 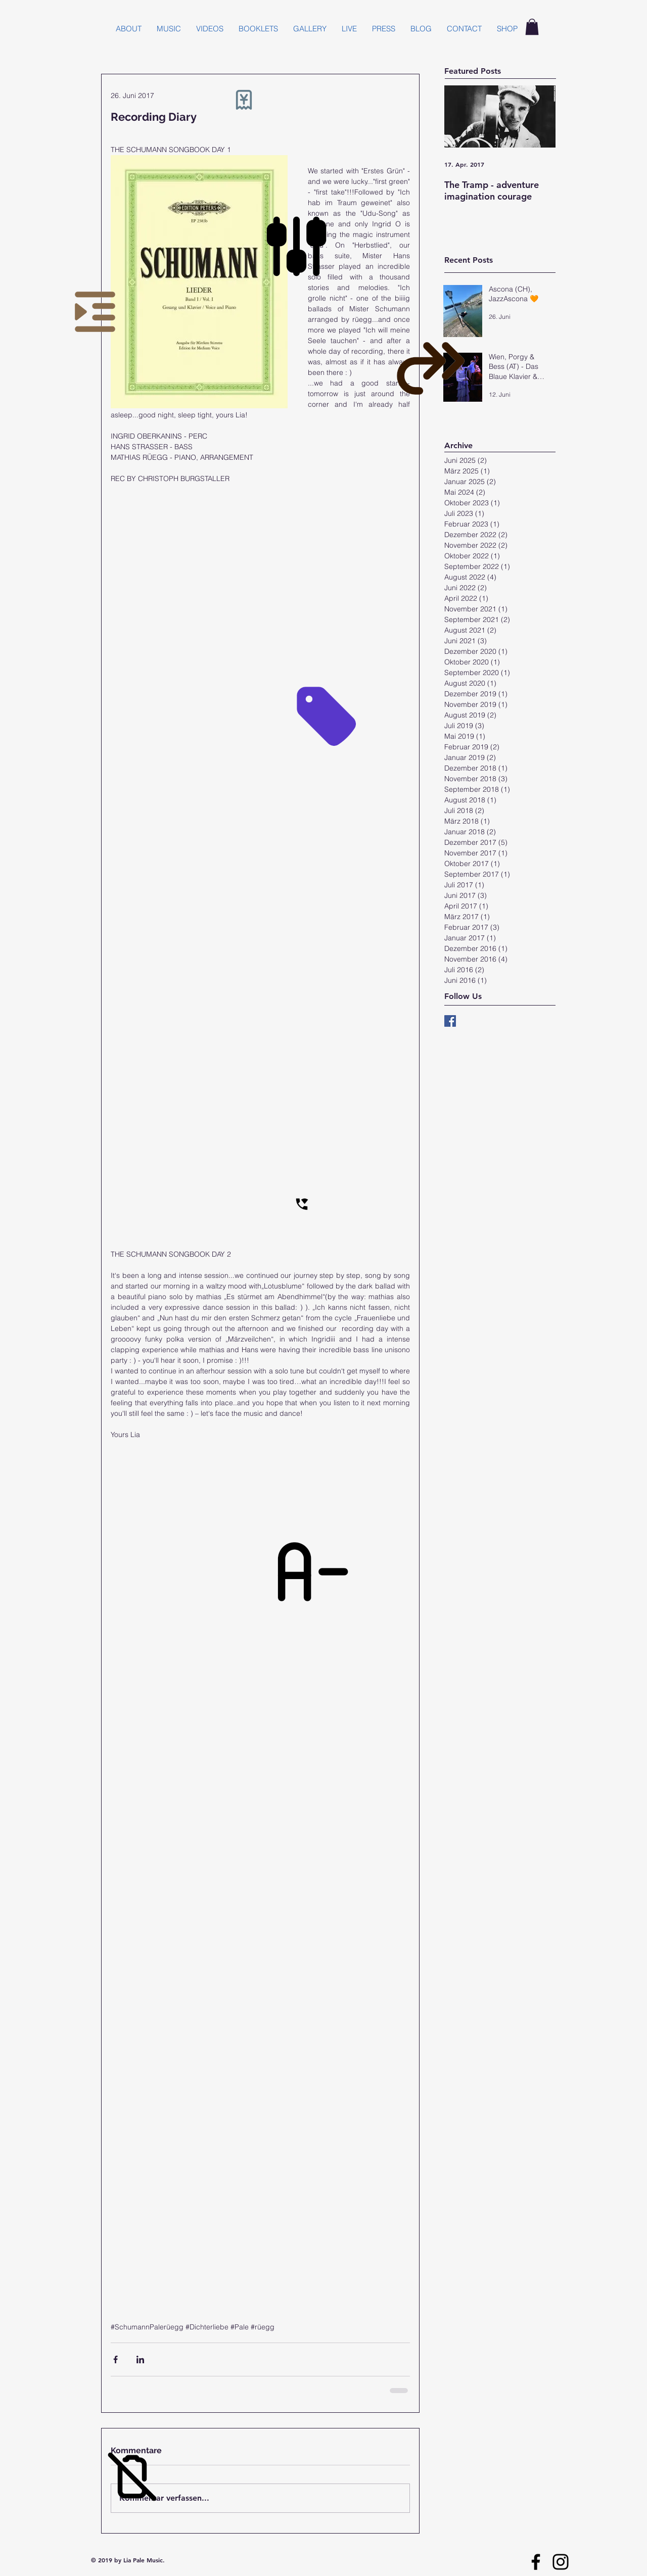 I want to click on view candlestick chart for stock or crypto trading, so click(x=296, y=246).